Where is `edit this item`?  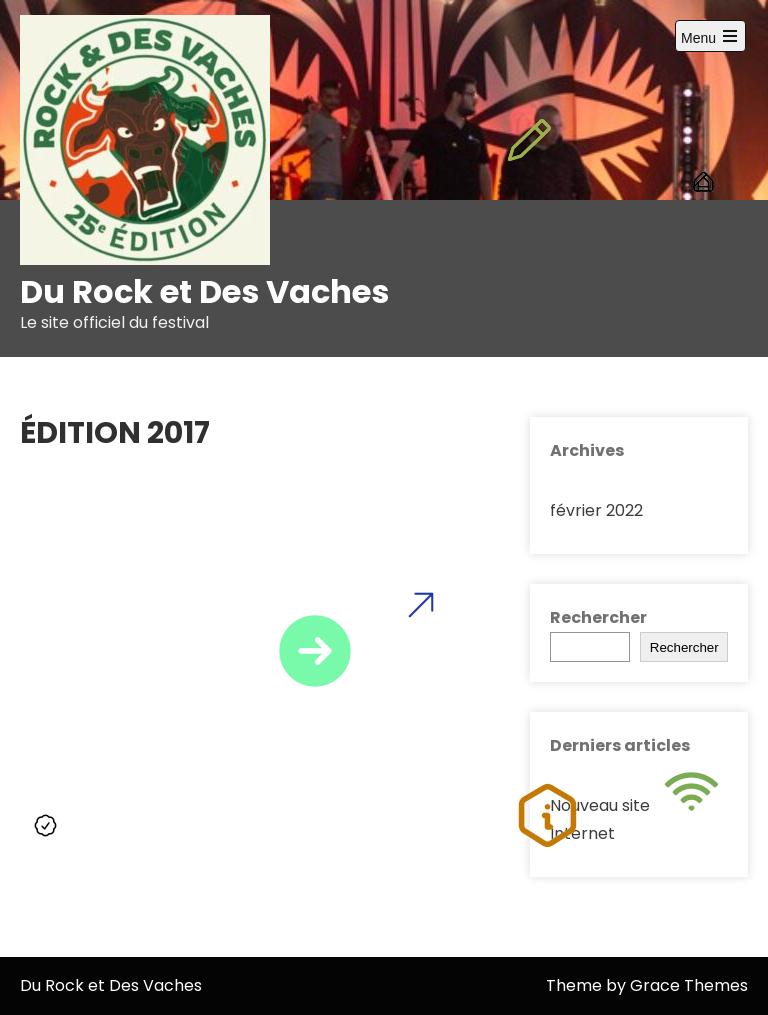 edit this item is located at coordinates (529, 140).